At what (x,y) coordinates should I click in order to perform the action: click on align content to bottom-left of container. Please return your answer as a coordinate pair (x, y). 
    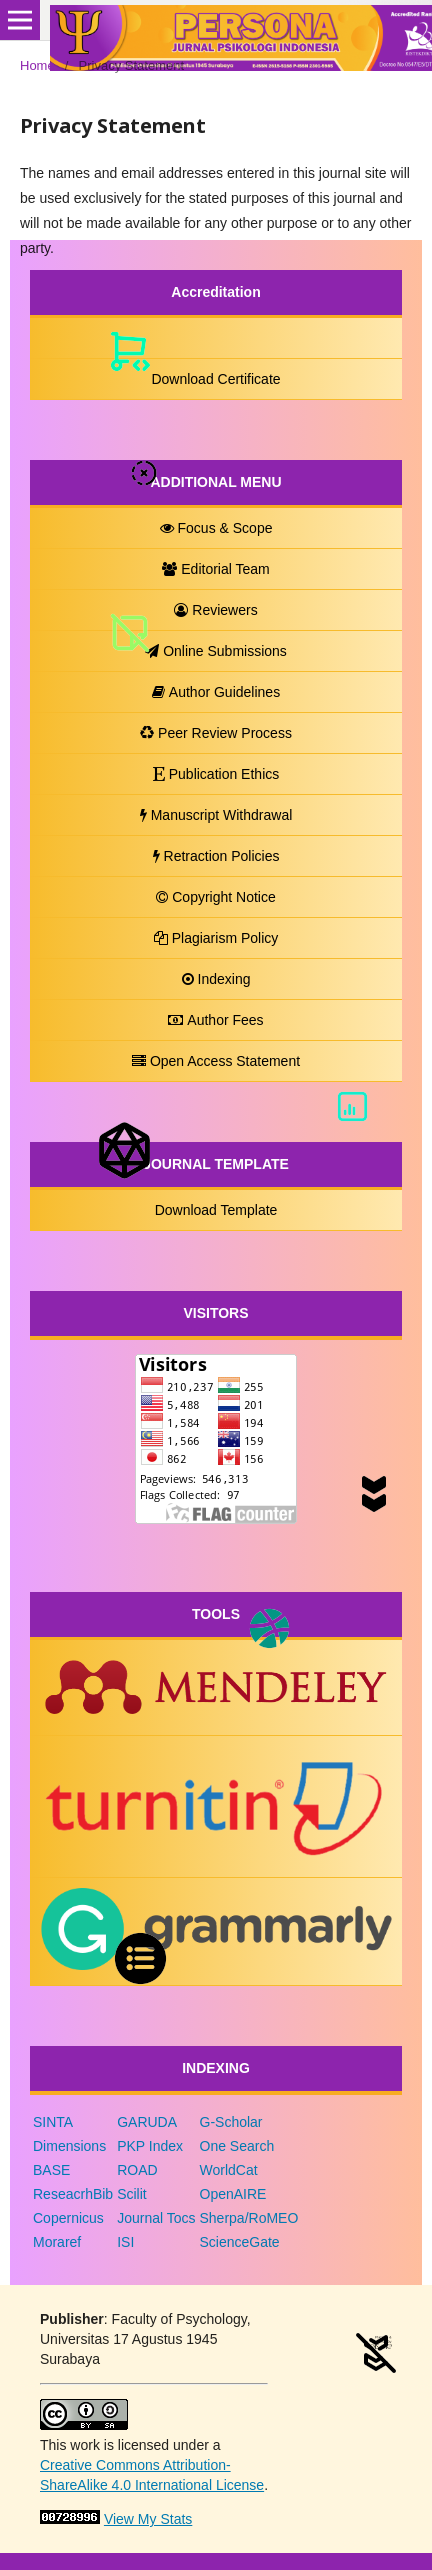
    Looking at the image, I should click on (352, 1106).